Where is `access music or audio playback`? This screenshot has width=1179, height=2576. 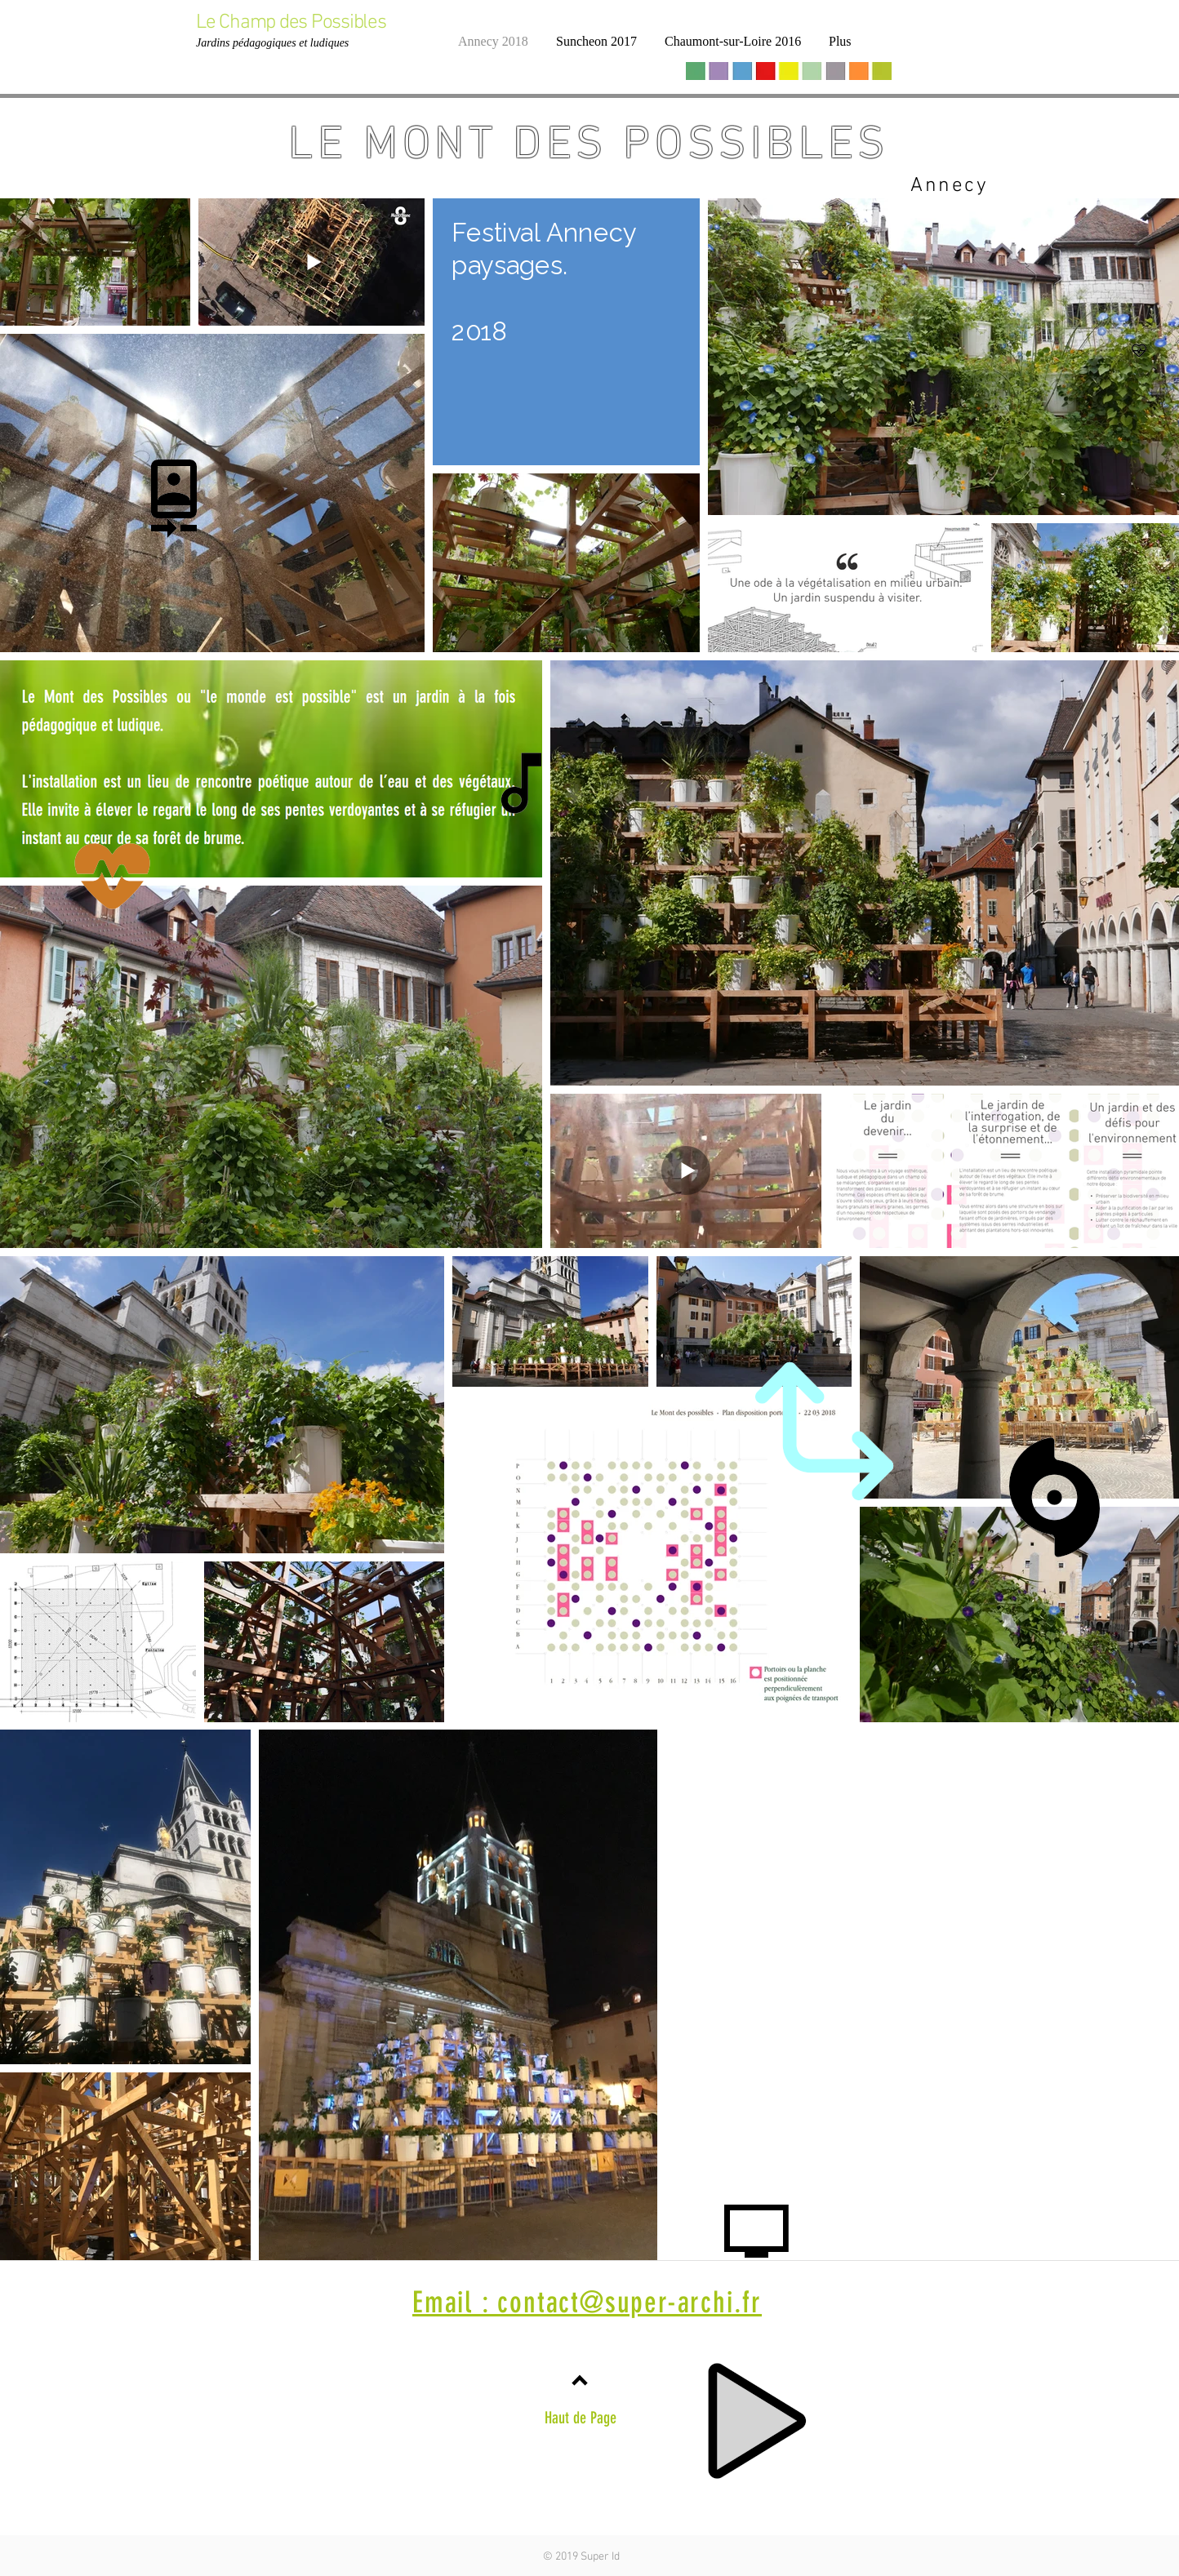 access music or audio playback is located at coordinates (521, 783).